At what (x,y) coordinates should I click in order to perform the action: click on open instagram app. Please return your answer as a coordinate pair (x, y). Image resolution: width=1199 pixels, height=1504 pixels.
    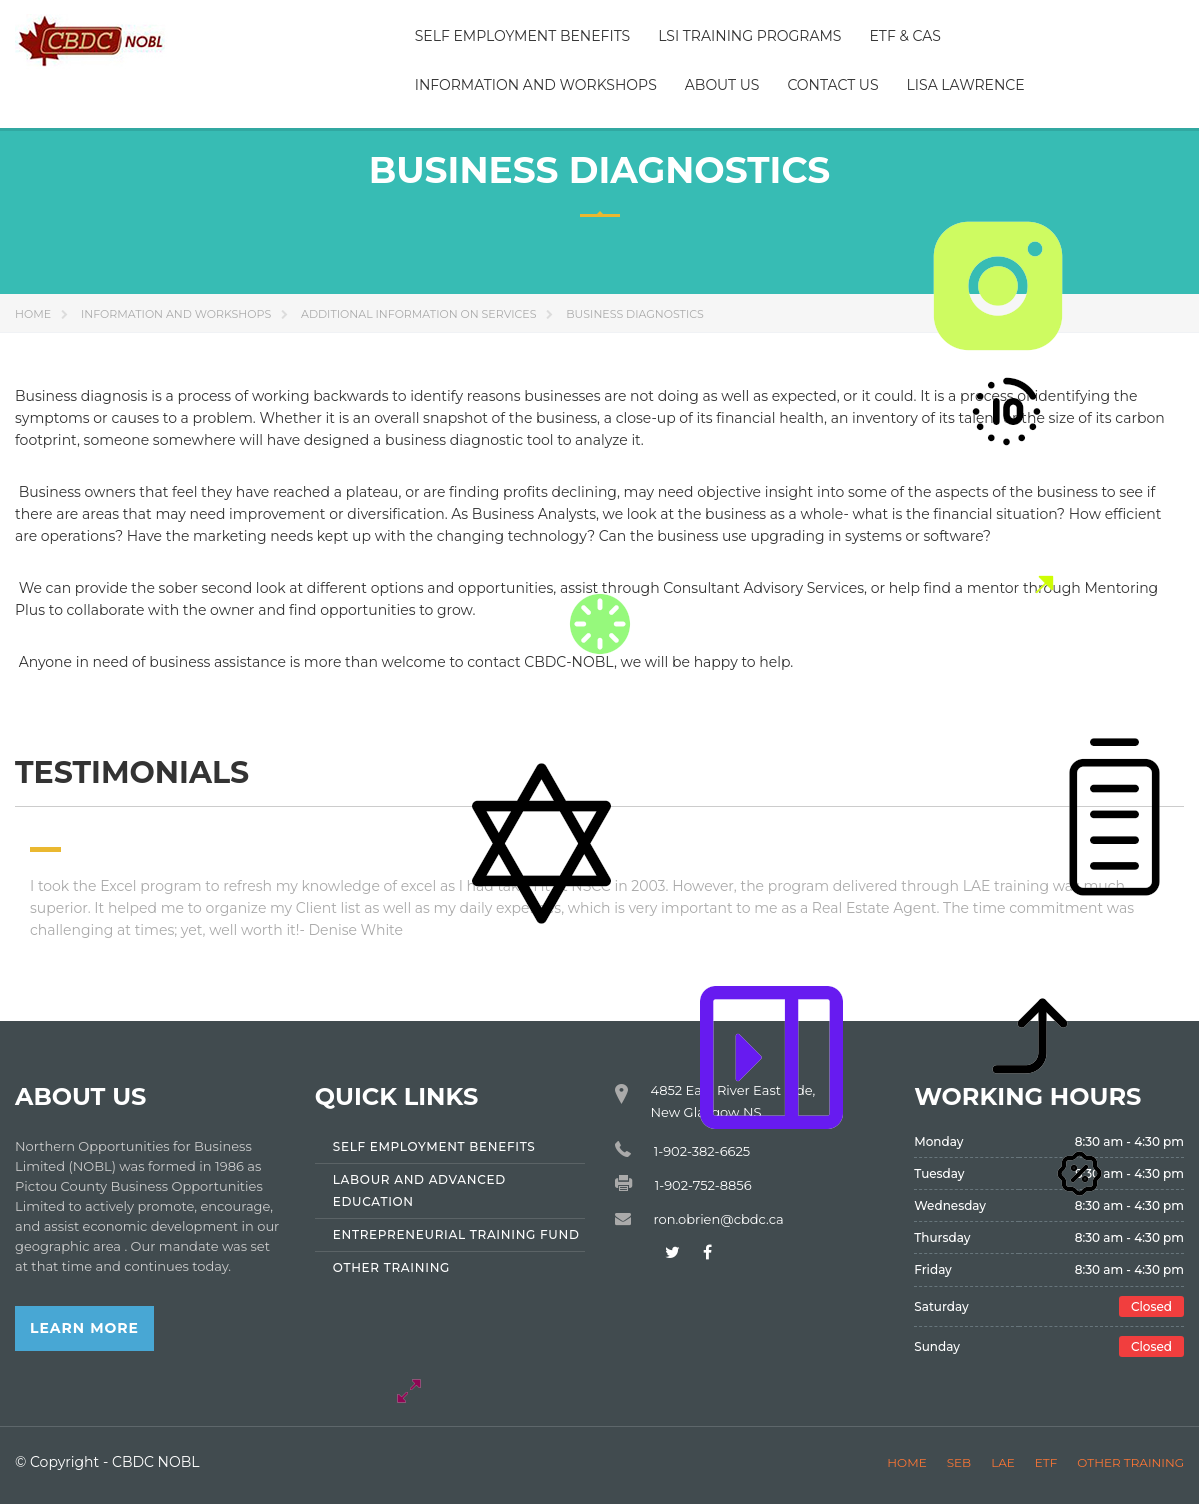
    Looking at the image, I should click on (998, 286).